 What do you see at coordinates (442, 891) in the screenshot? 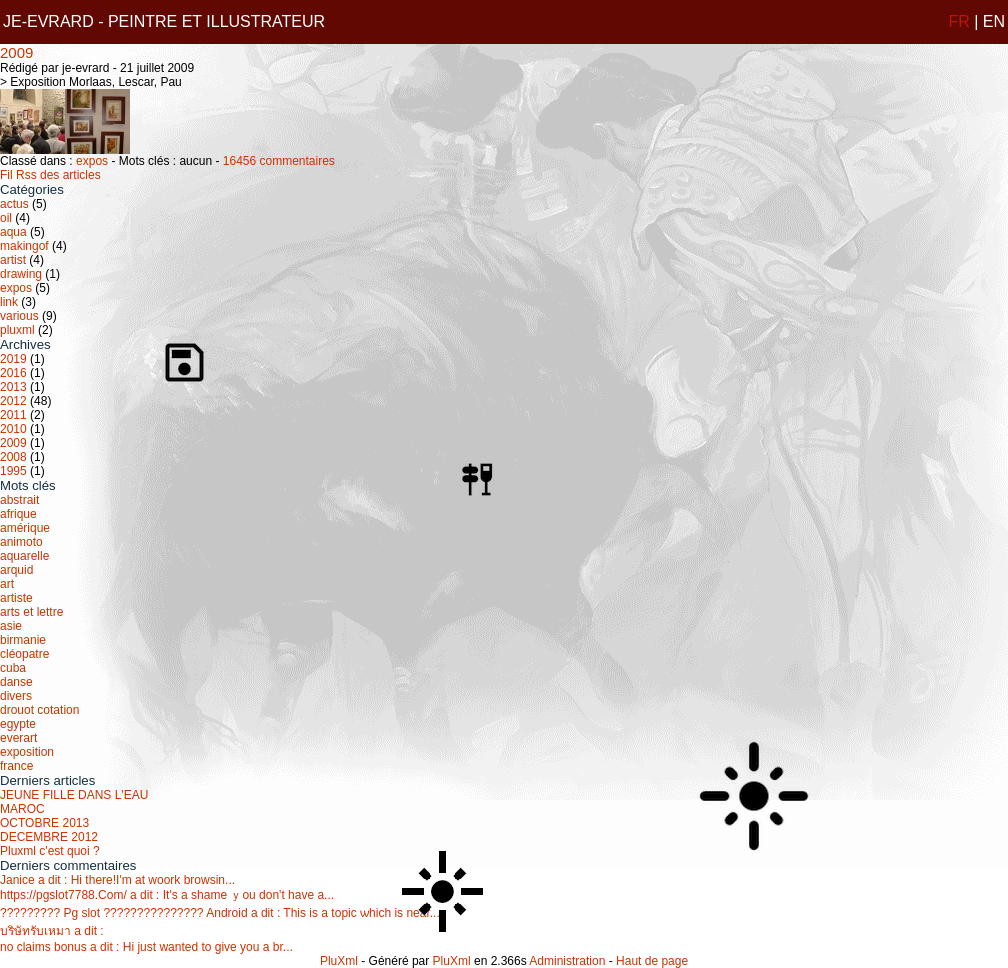
I see `add a lens flare effect to an image` at bounding box center [442, 891].